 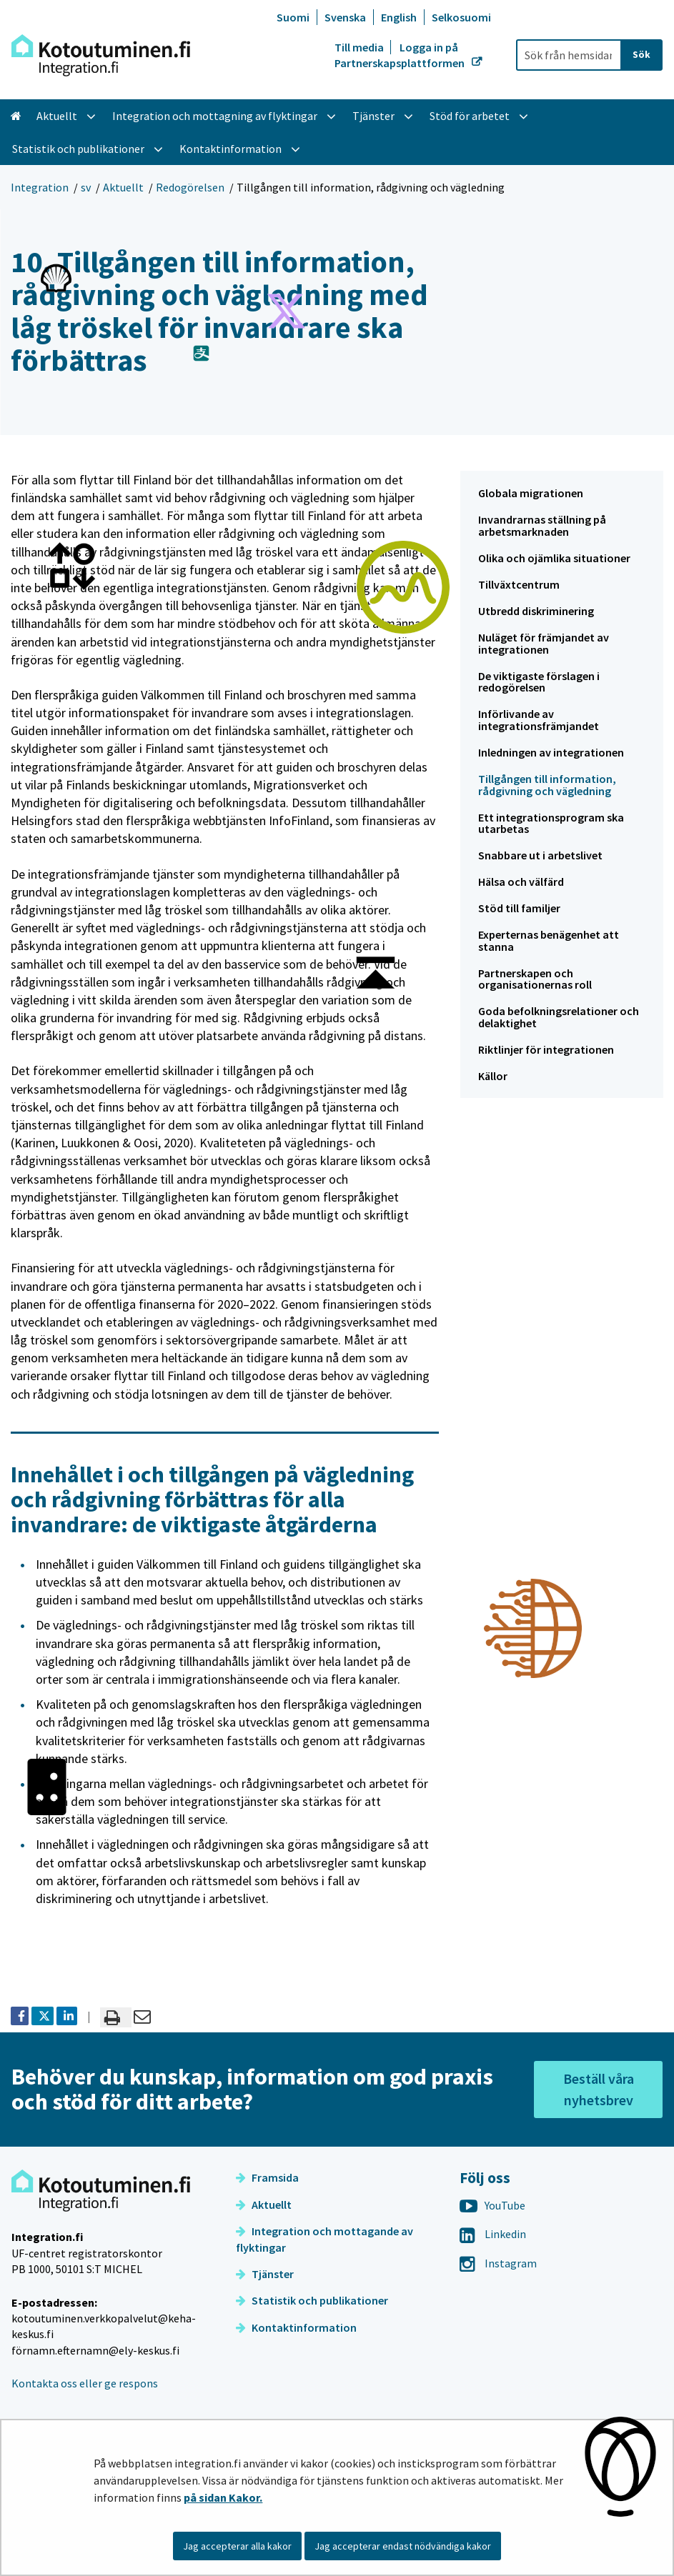 I want to click on shell oil company logo, so click(x=56, y=278).